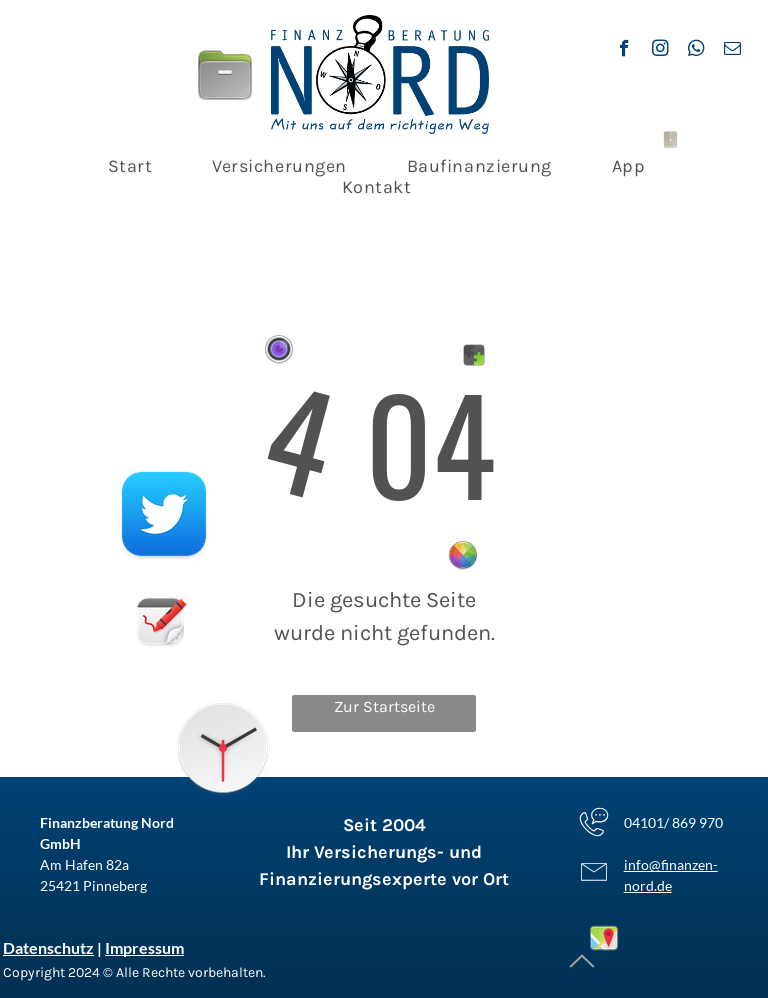 The image size is (768, 998). Describe the element at coordinates (474, 355) in the screenshot. I see `open gnome extensions manager` at that location.